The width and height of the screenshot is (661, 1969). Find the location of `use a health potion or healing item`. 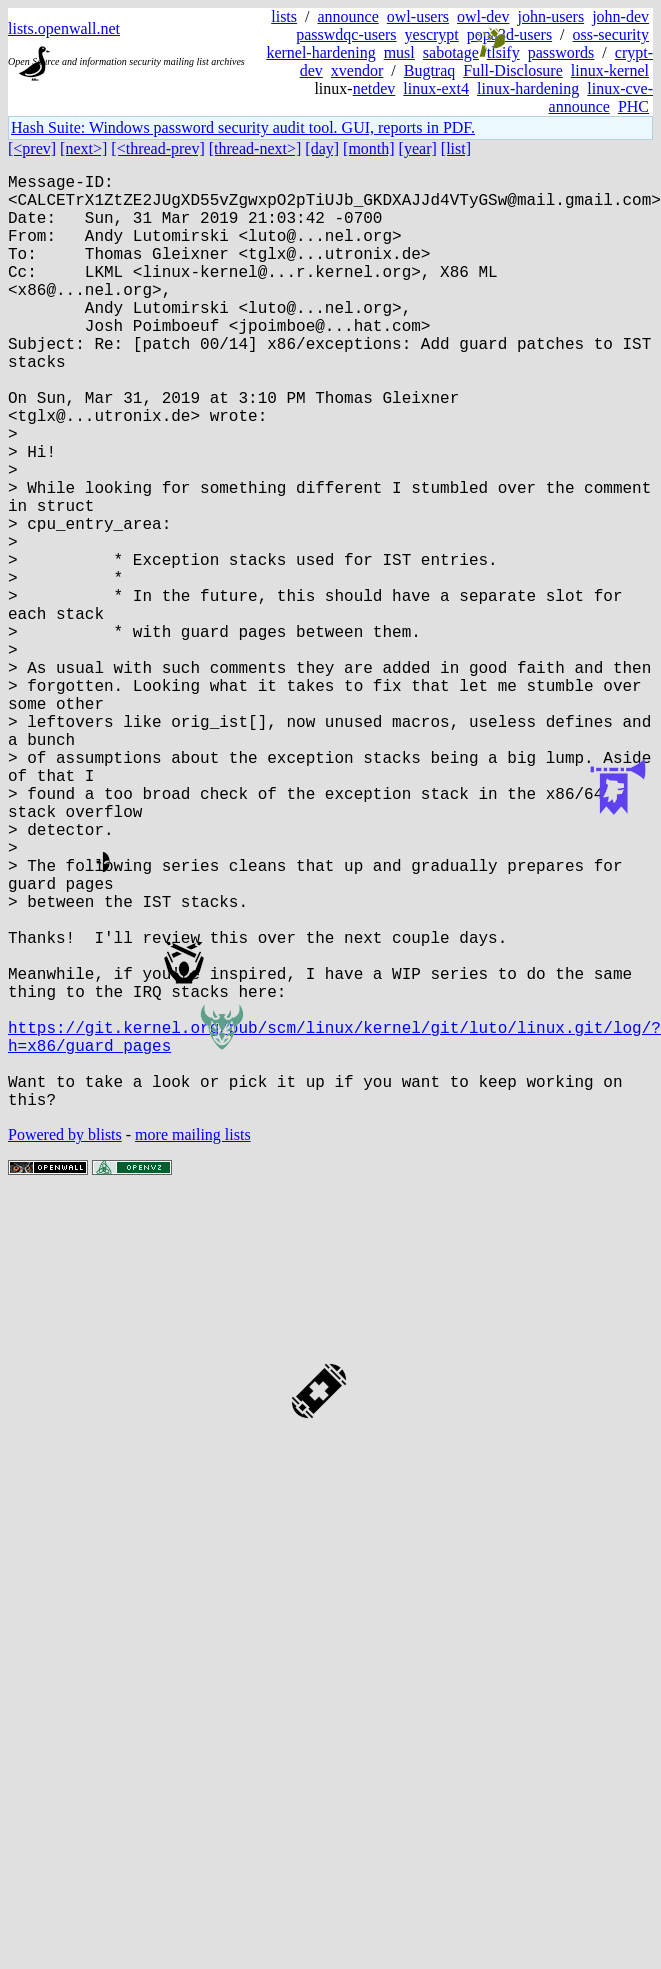

use a health potion or healing item is located at coordinates (319, 1391).